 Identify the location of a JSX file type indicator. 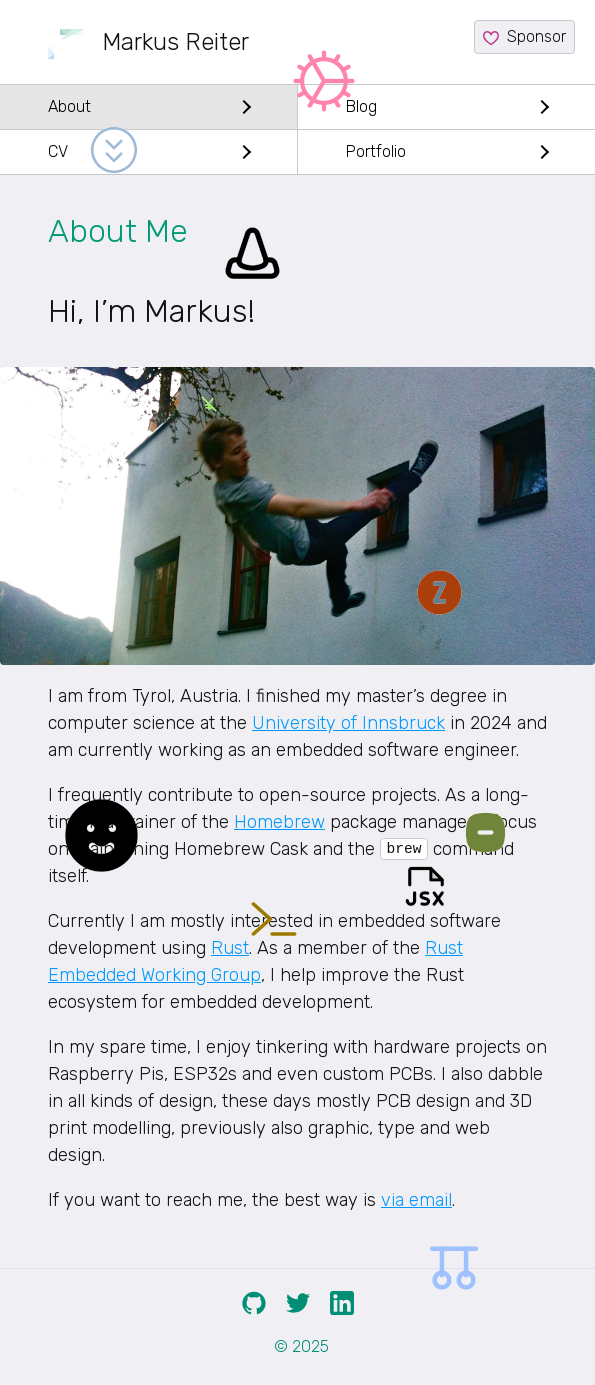
(426, 888).